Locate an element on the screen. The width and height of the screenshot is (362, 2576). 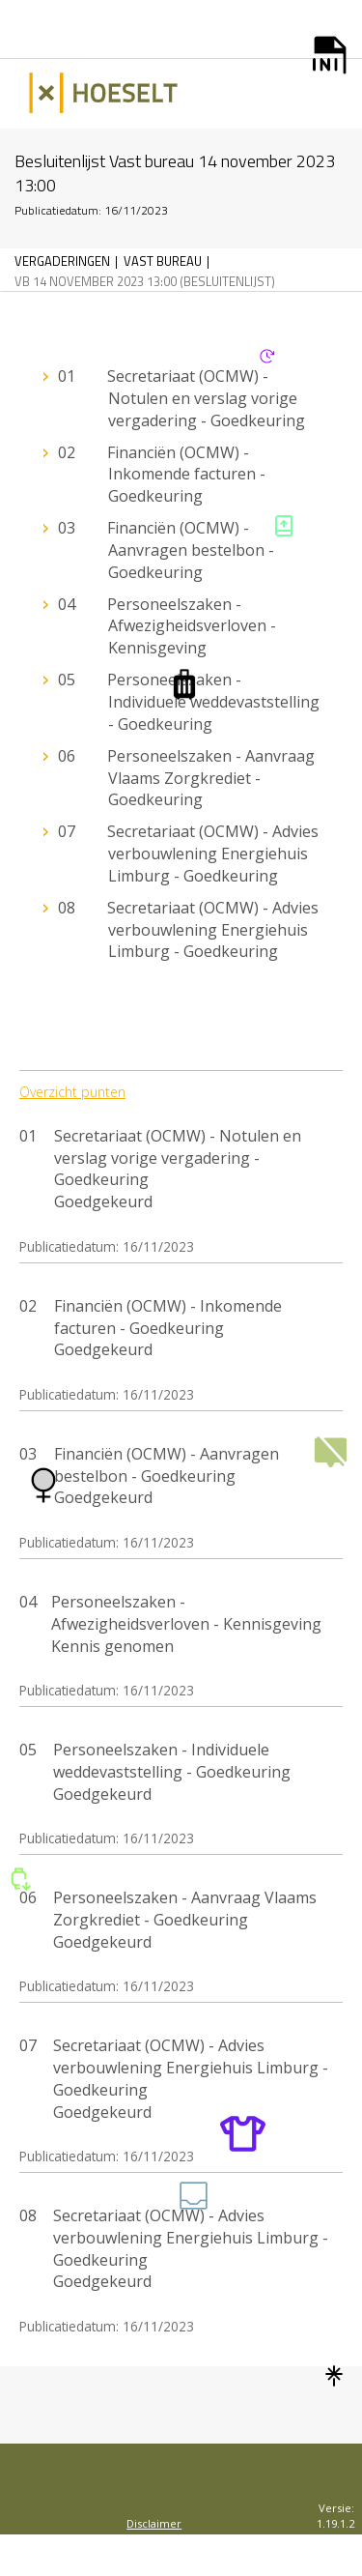
view or open an INI configuration file is located at coordinates (330, 55).